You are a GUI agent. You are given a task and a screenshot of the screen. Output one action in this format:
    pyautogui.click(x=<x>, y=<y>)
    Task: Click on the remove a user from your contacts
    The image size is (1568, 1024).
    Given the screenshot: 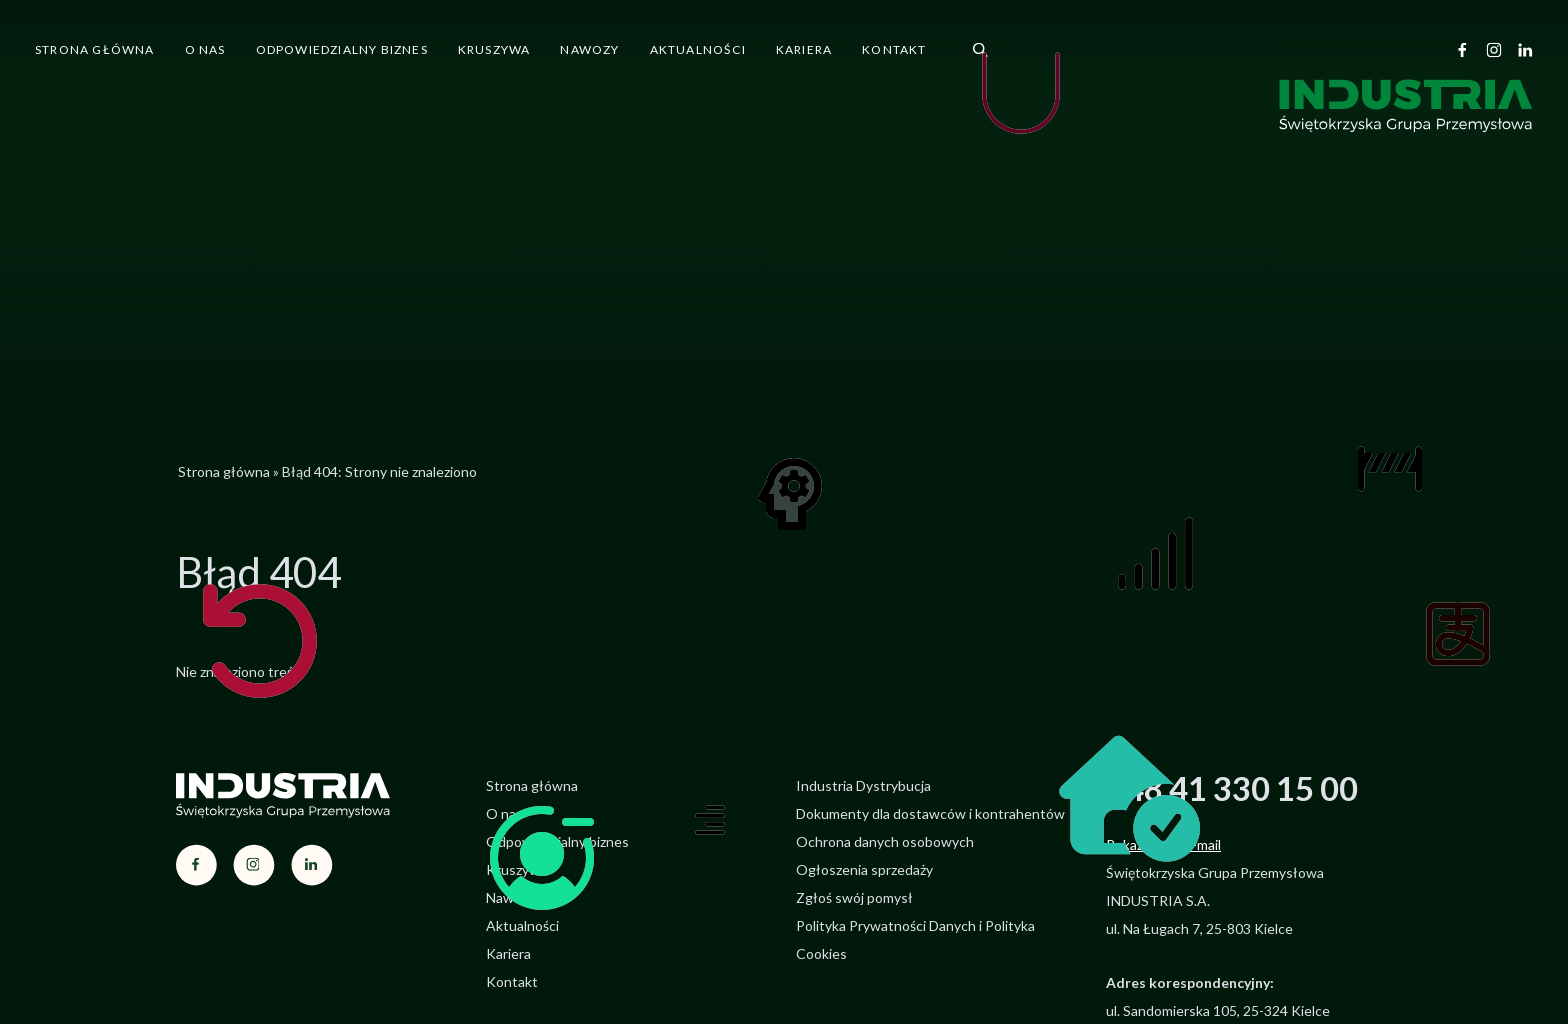 What is the action you would take?
    pyautogui.click(x=542, y=858)
    